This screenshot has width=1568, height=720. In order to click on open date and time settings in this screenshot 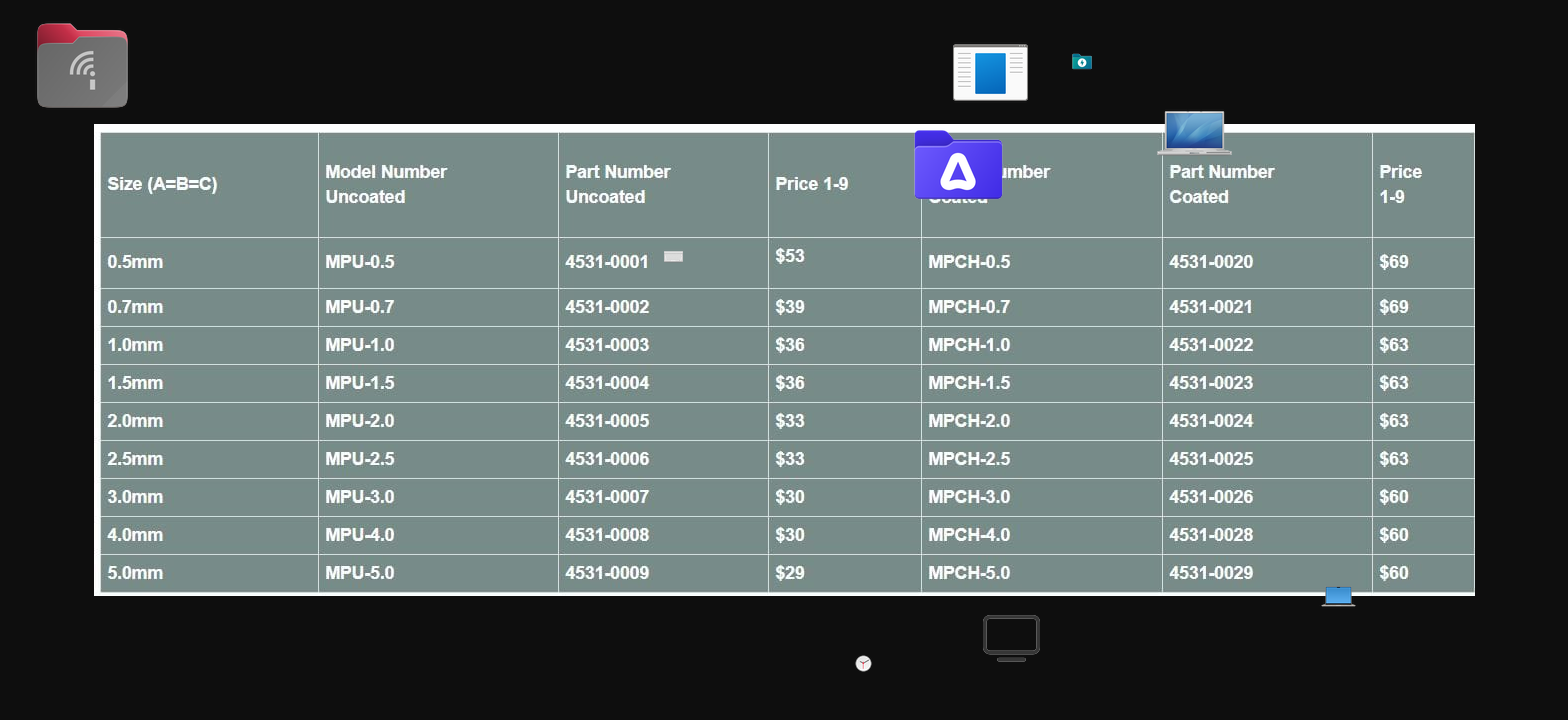, I will do `click(863, 663)`.